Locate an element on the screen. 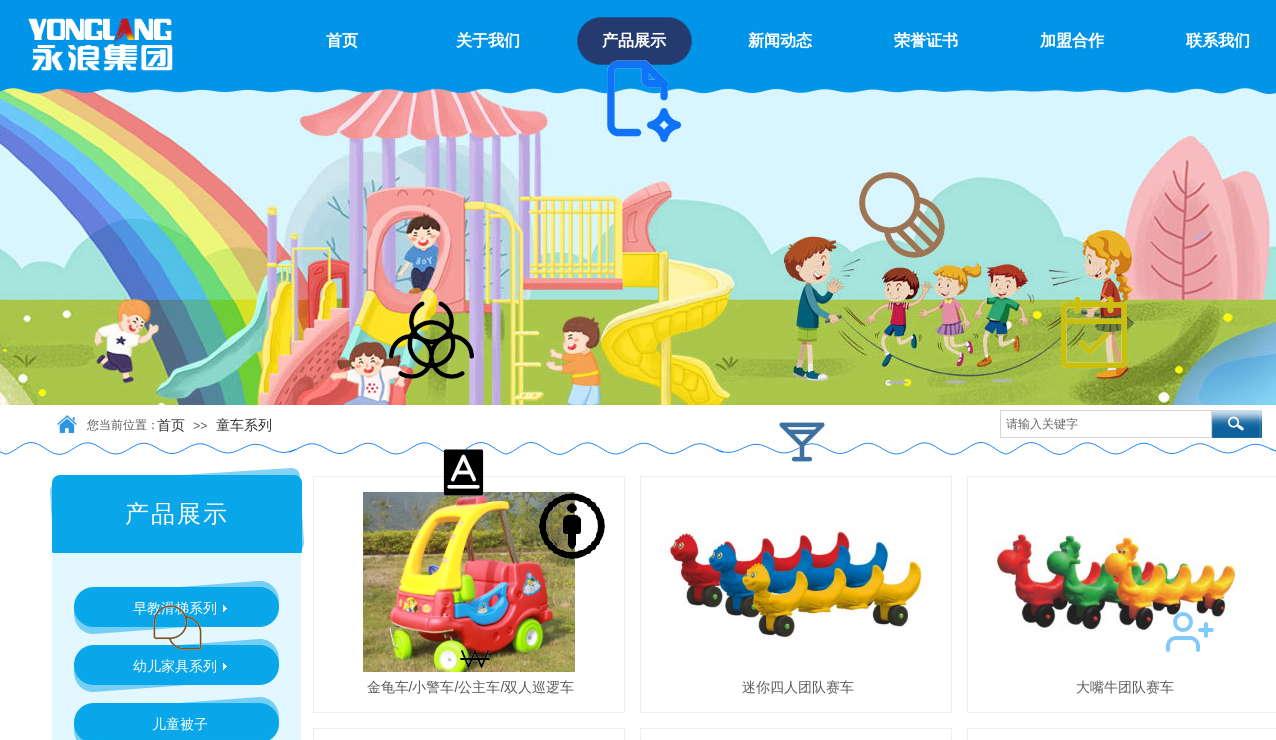  apply underline formatting to text is located at coordinates (463, 472).